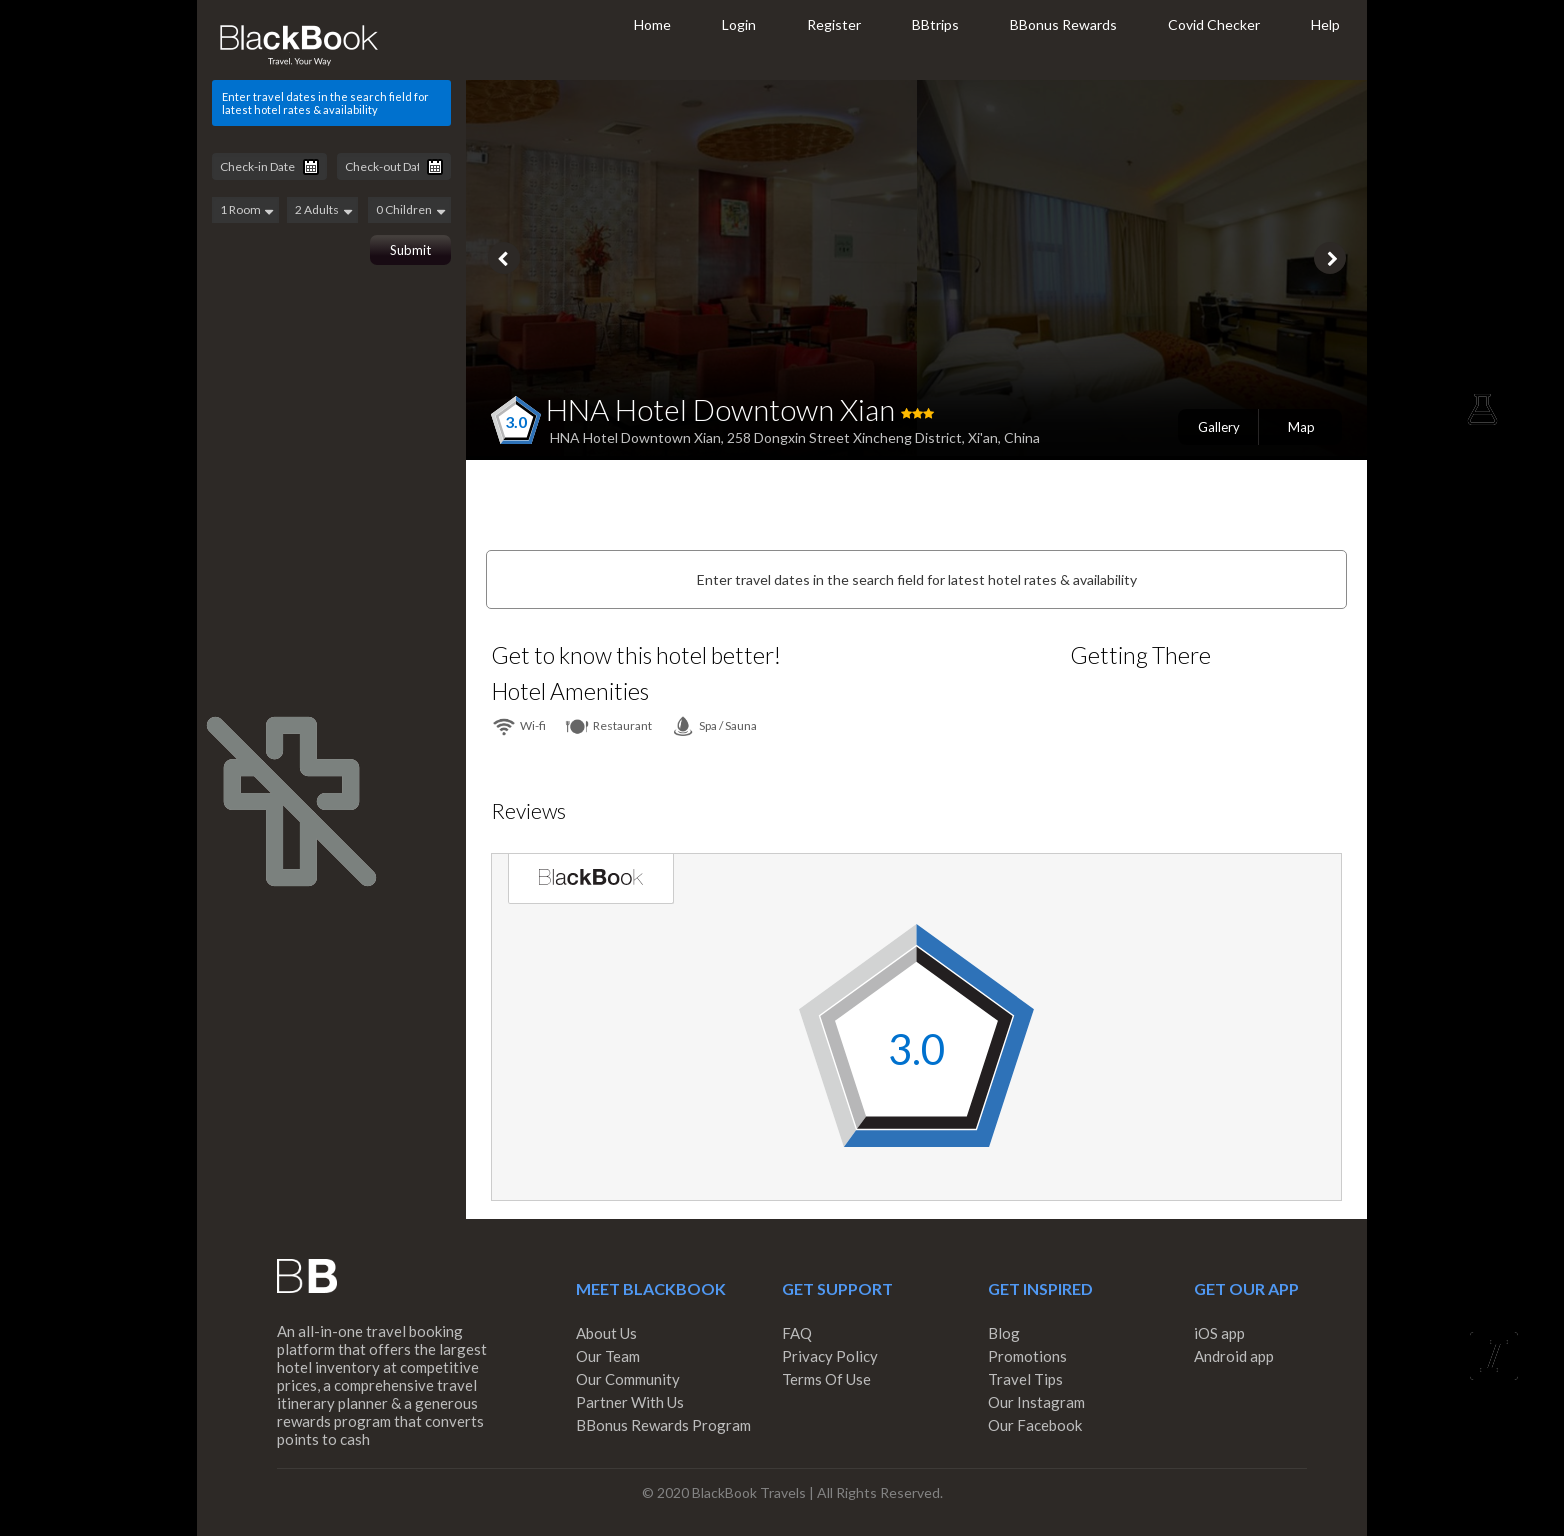 The image size is (1564, 1536). I want to click on access experimental or beta features, so click(1482, 409).